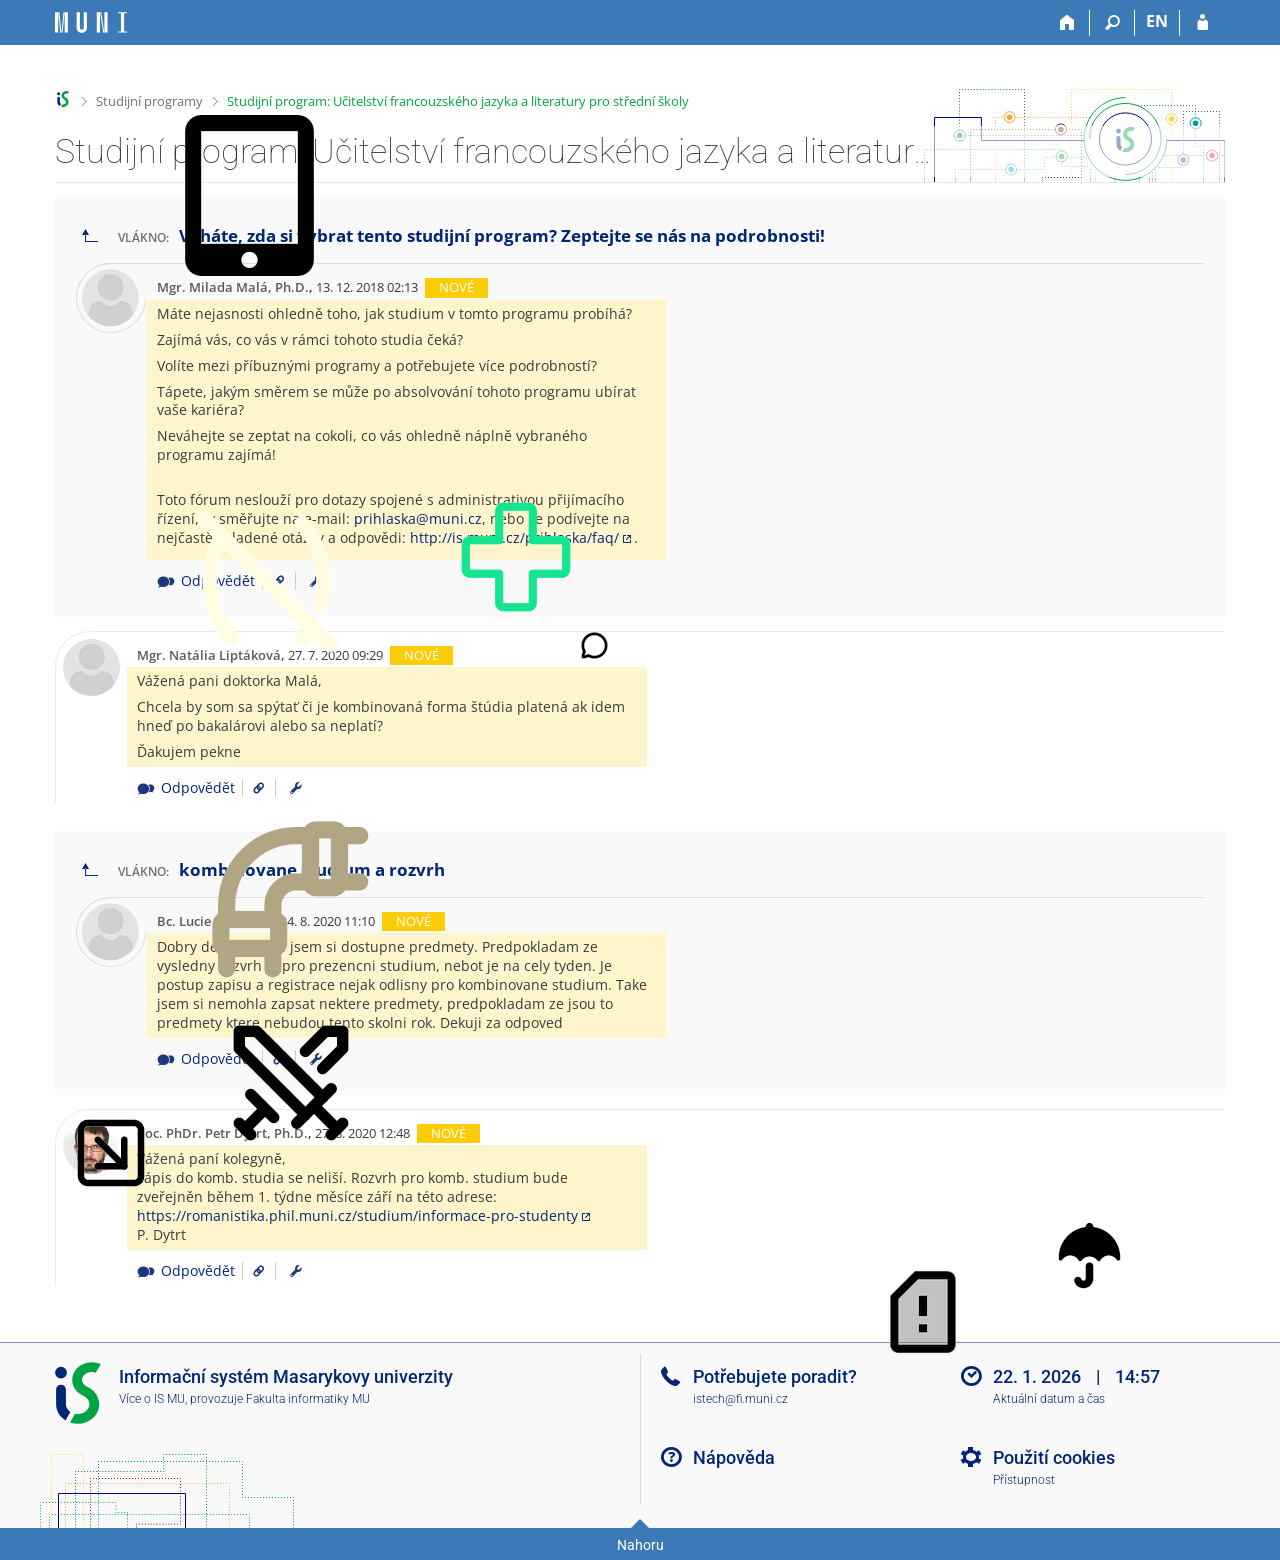  What do you see at coordinates (923, 1312) in the screenshot?
I see `sd card storage warning or error` at bounding box center [923, 1312].